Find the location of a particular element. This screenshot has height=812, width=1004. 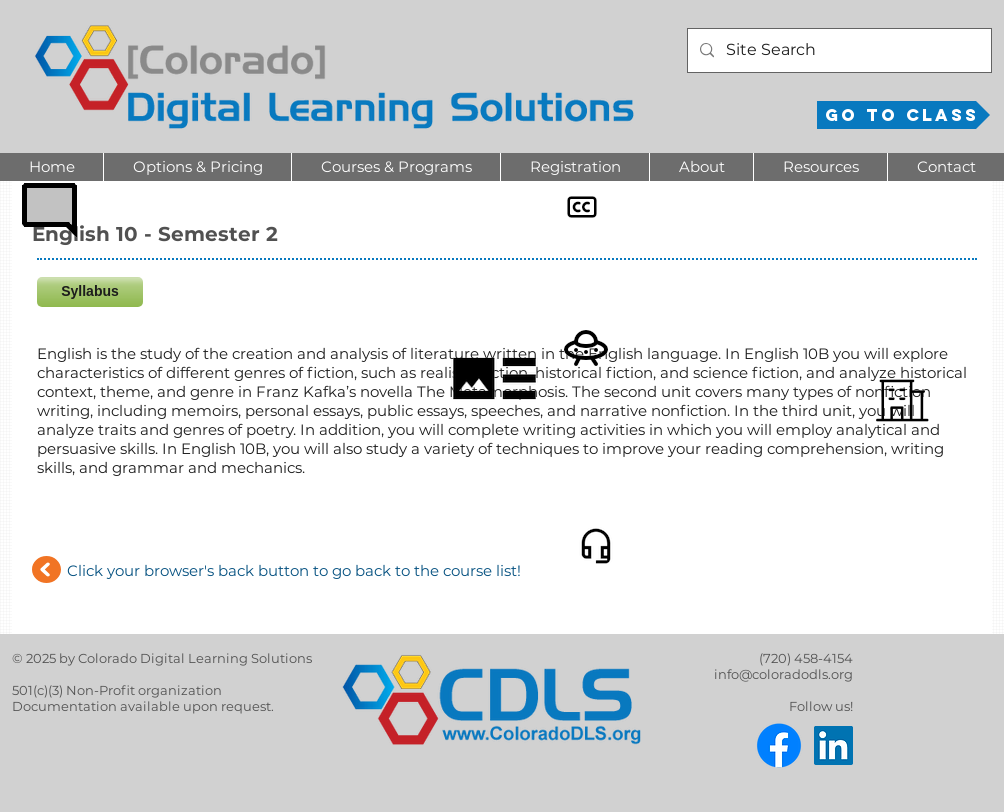

open comments or discussion is located at coordinates (49, 210).